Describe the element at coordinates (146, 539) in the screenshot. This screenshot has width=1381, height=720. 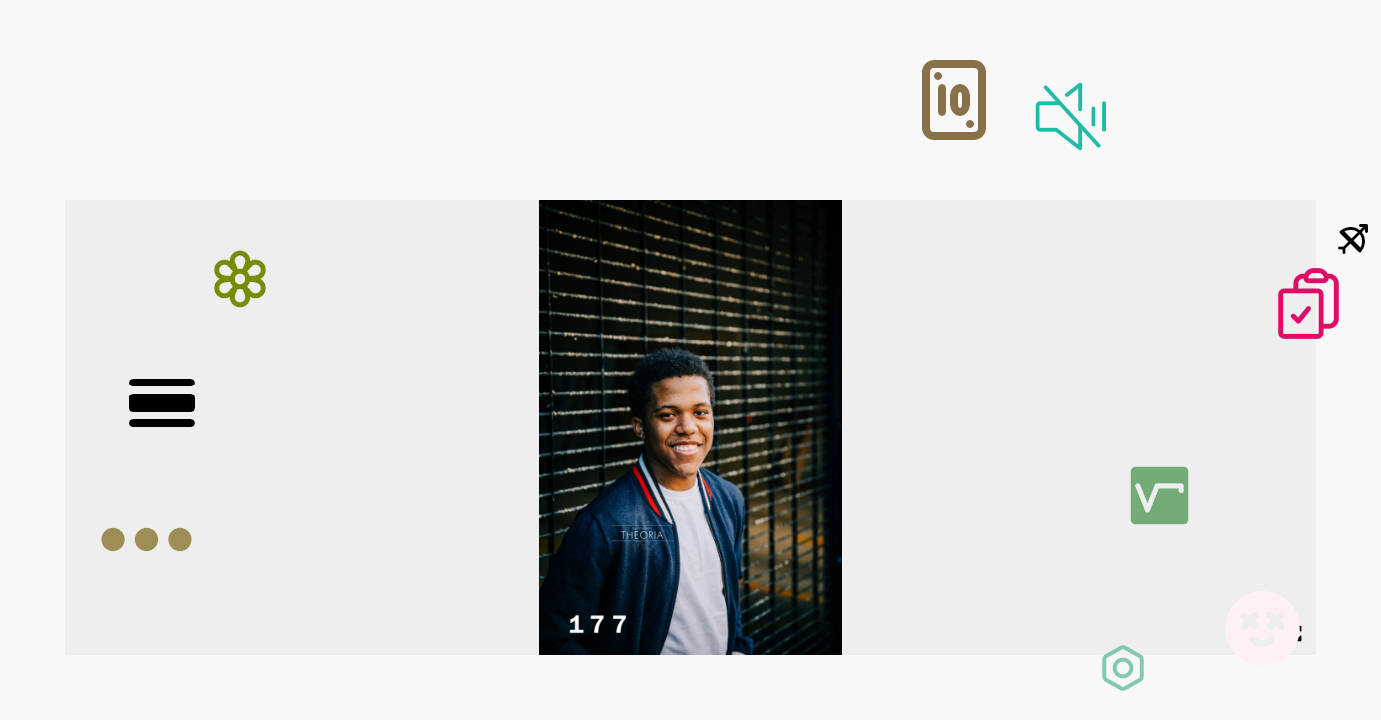
I see `open more options menu` at that location.